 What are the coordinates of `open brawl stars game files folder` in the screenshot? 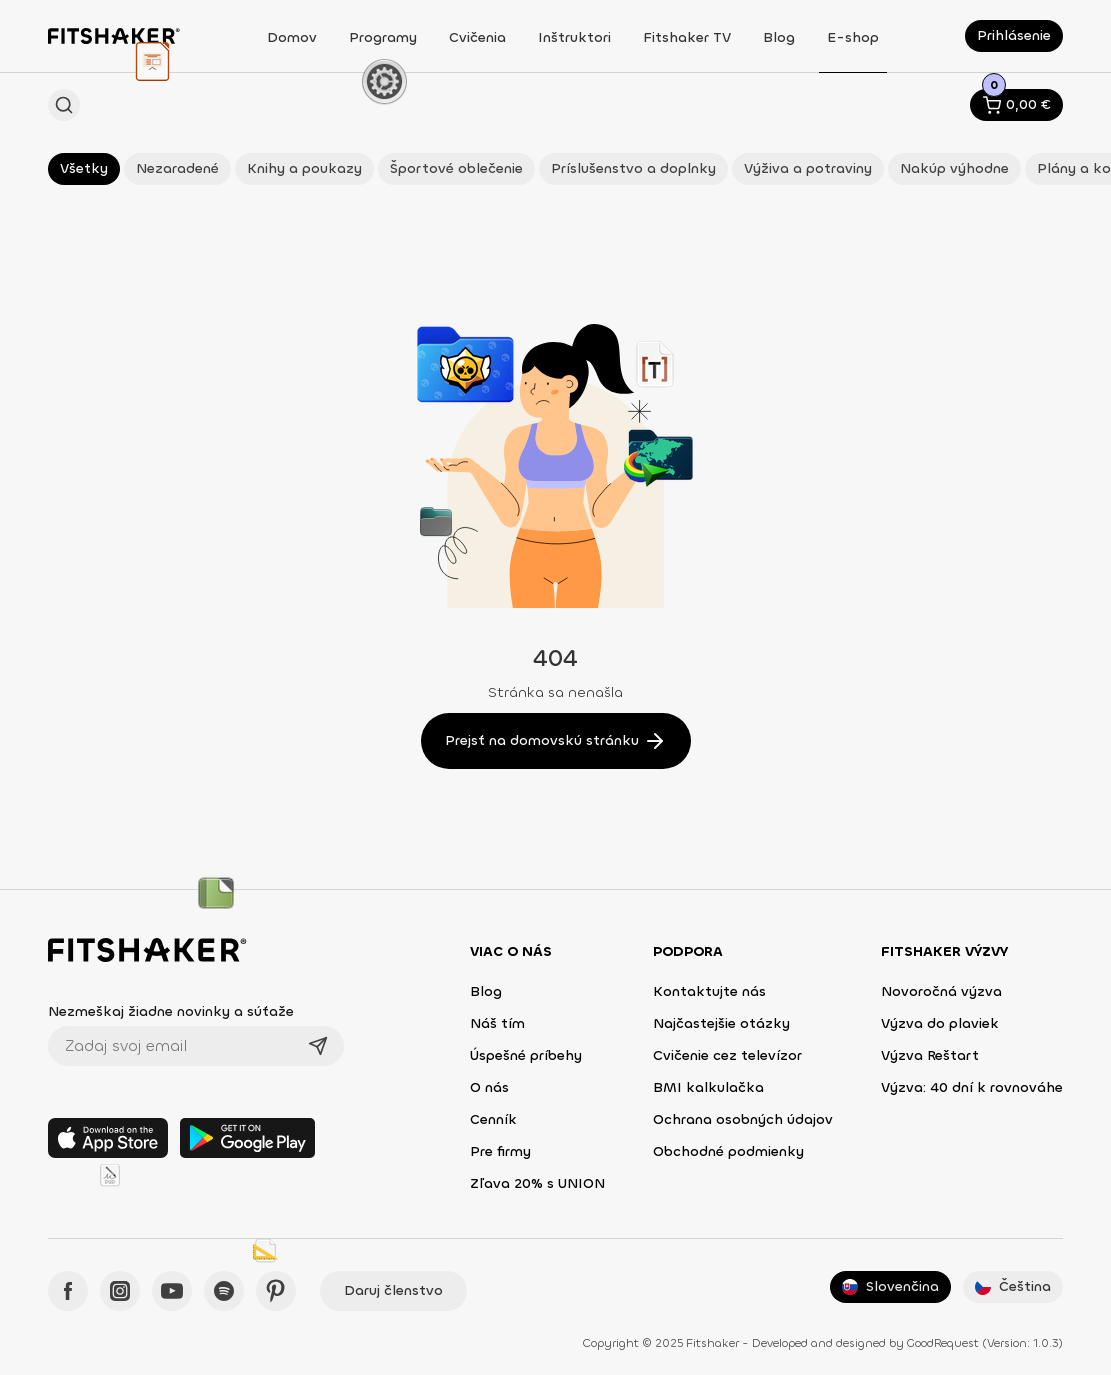 It's located at (465, 367).